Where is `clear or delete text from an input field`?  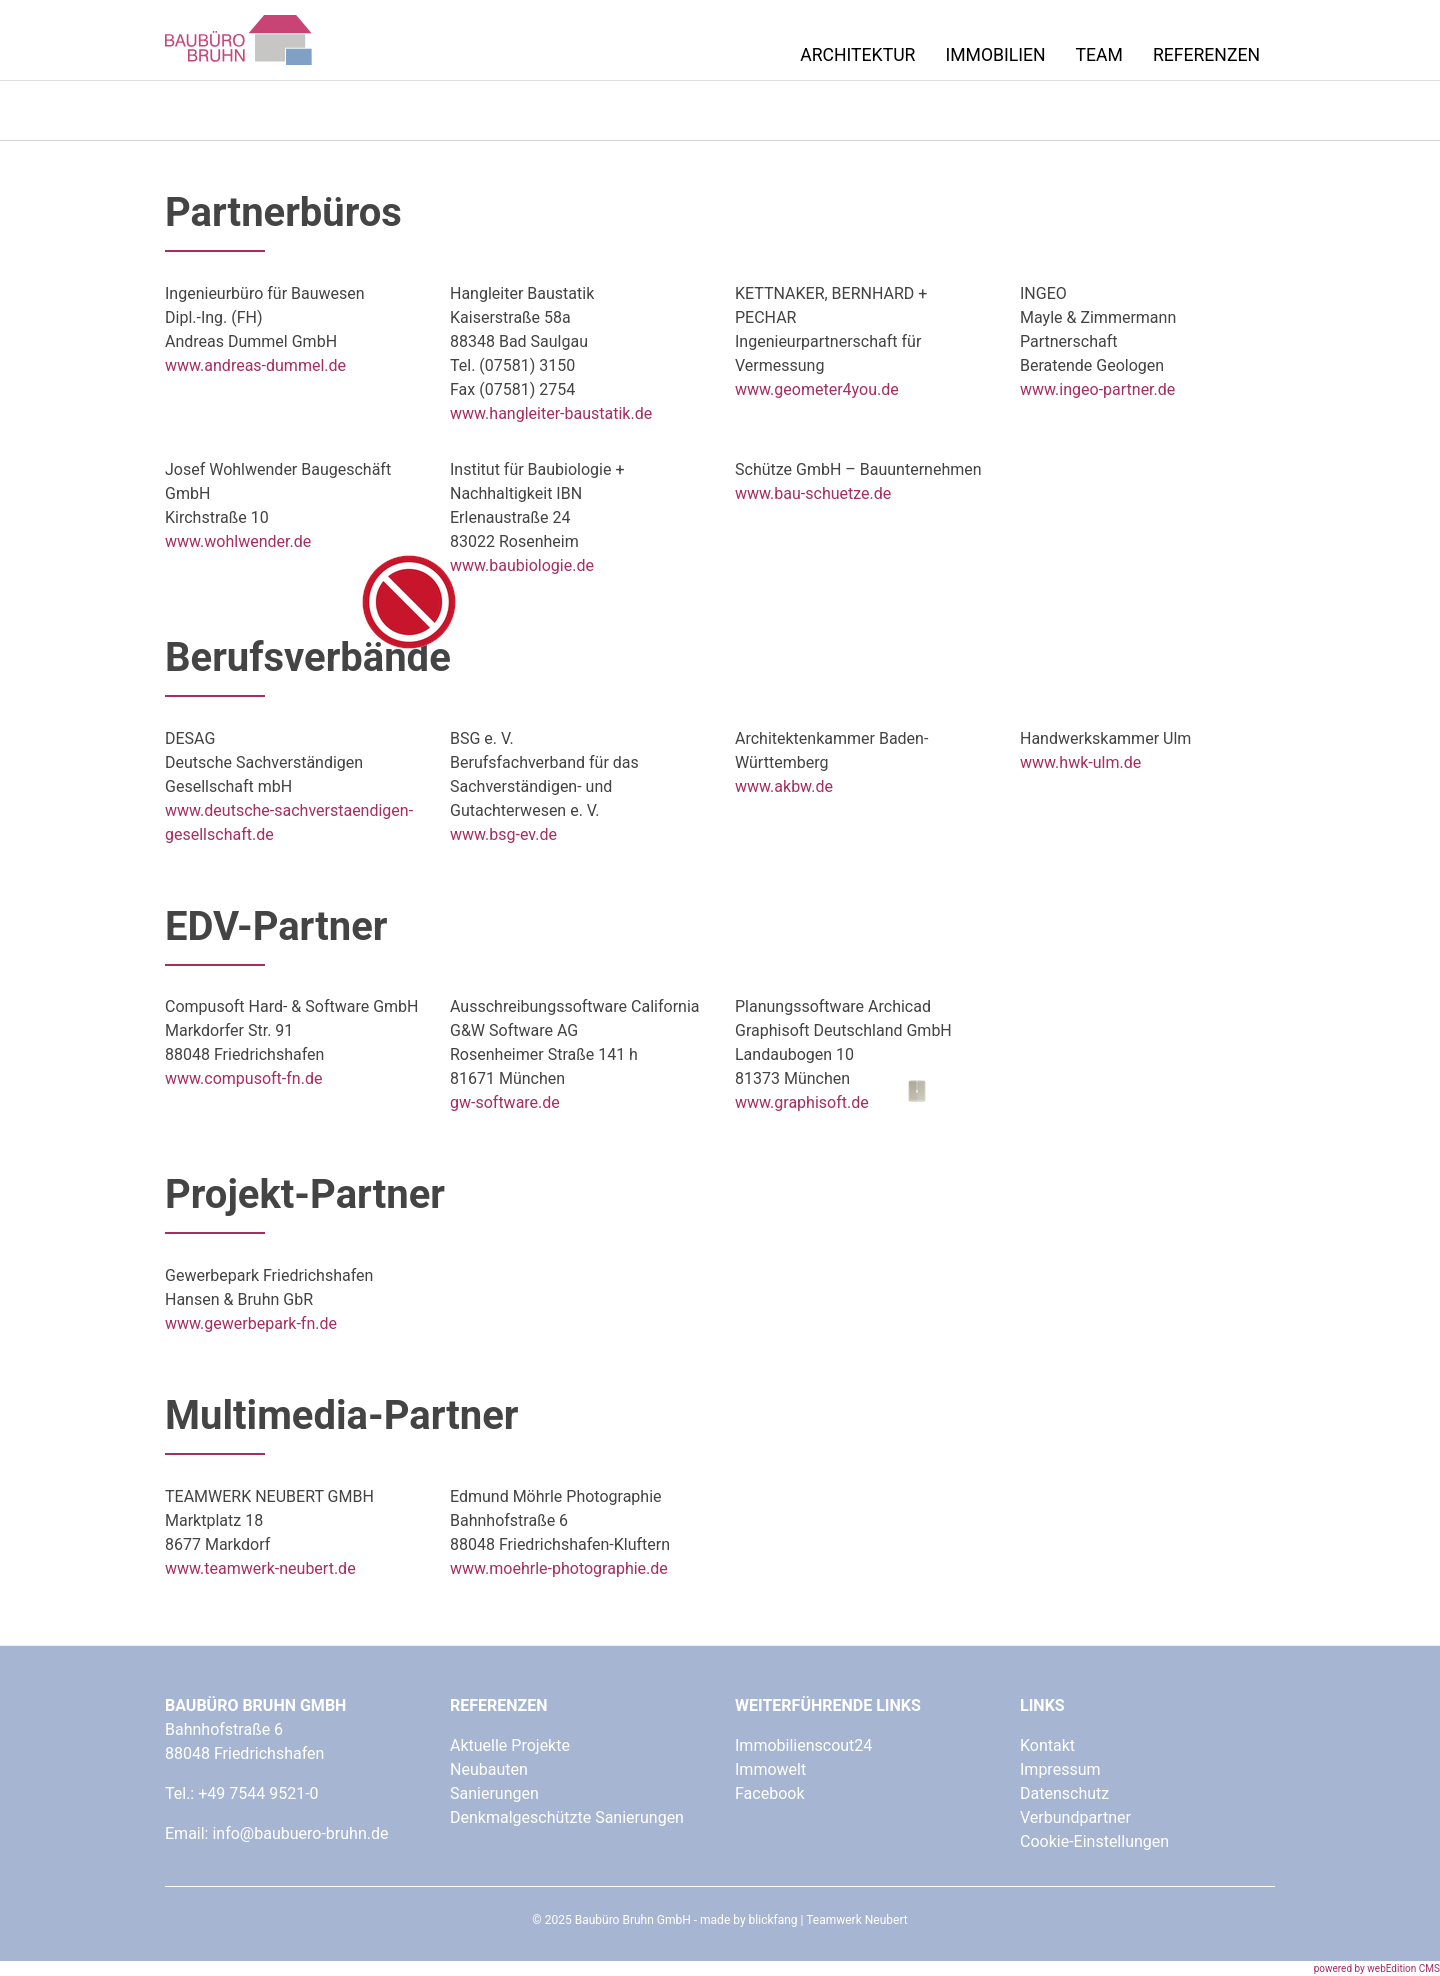 clear or delete text from an input field is located at coordinates (409, 602).